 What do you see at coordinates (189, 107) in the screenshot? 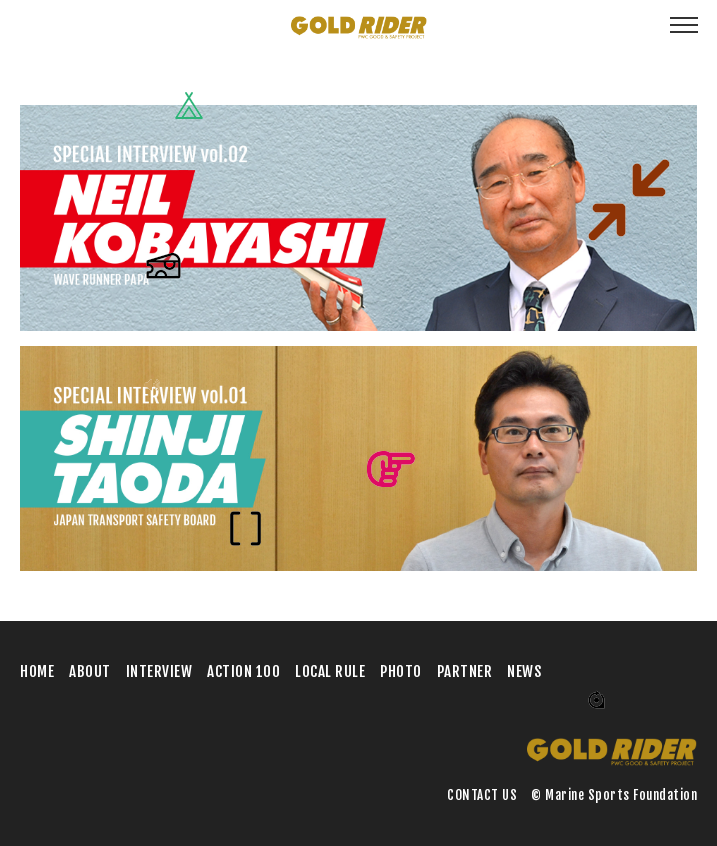
I see `access camping or outdoor activity features` at bounding box center [189, 107].